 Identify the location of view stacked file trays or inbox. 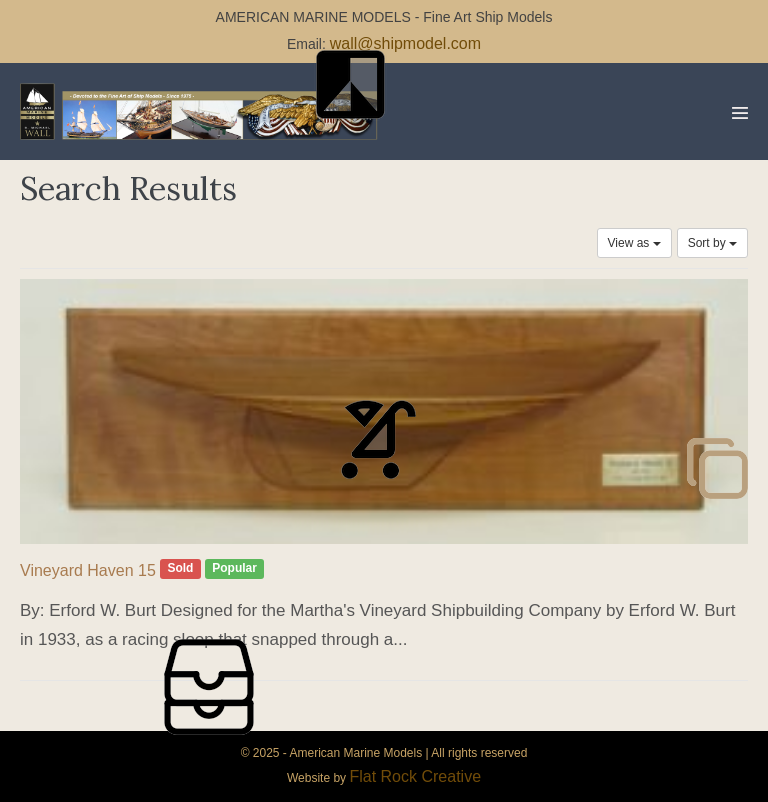
(209, 687).